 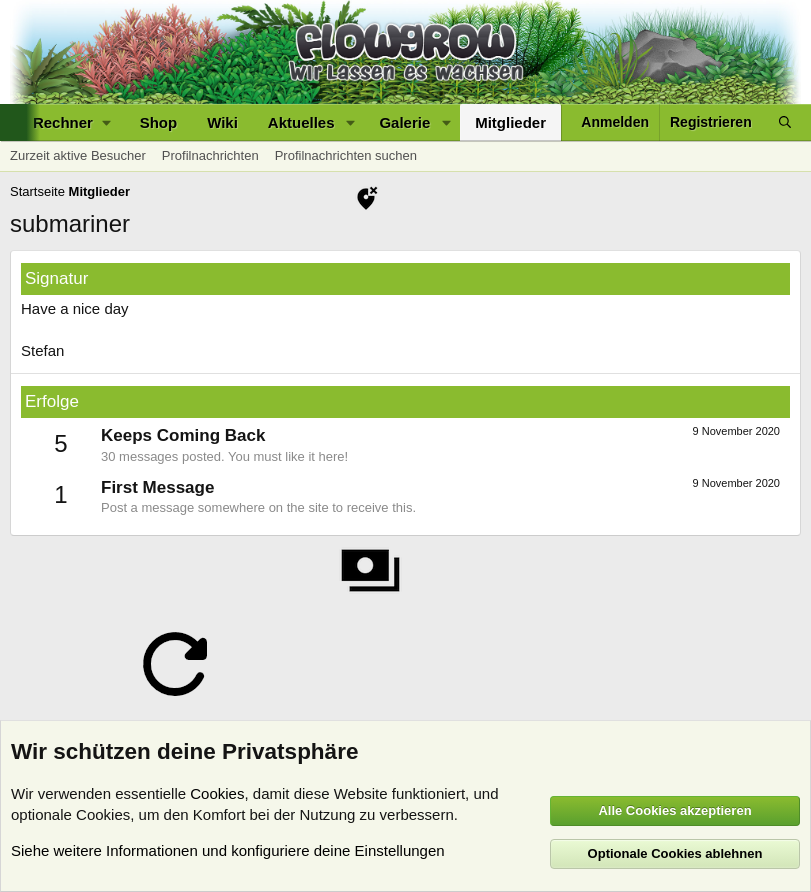 What do you see at coordinates (370, 570) in the screenshot?
I see `access payment methods` at bounding box center [370, 570].